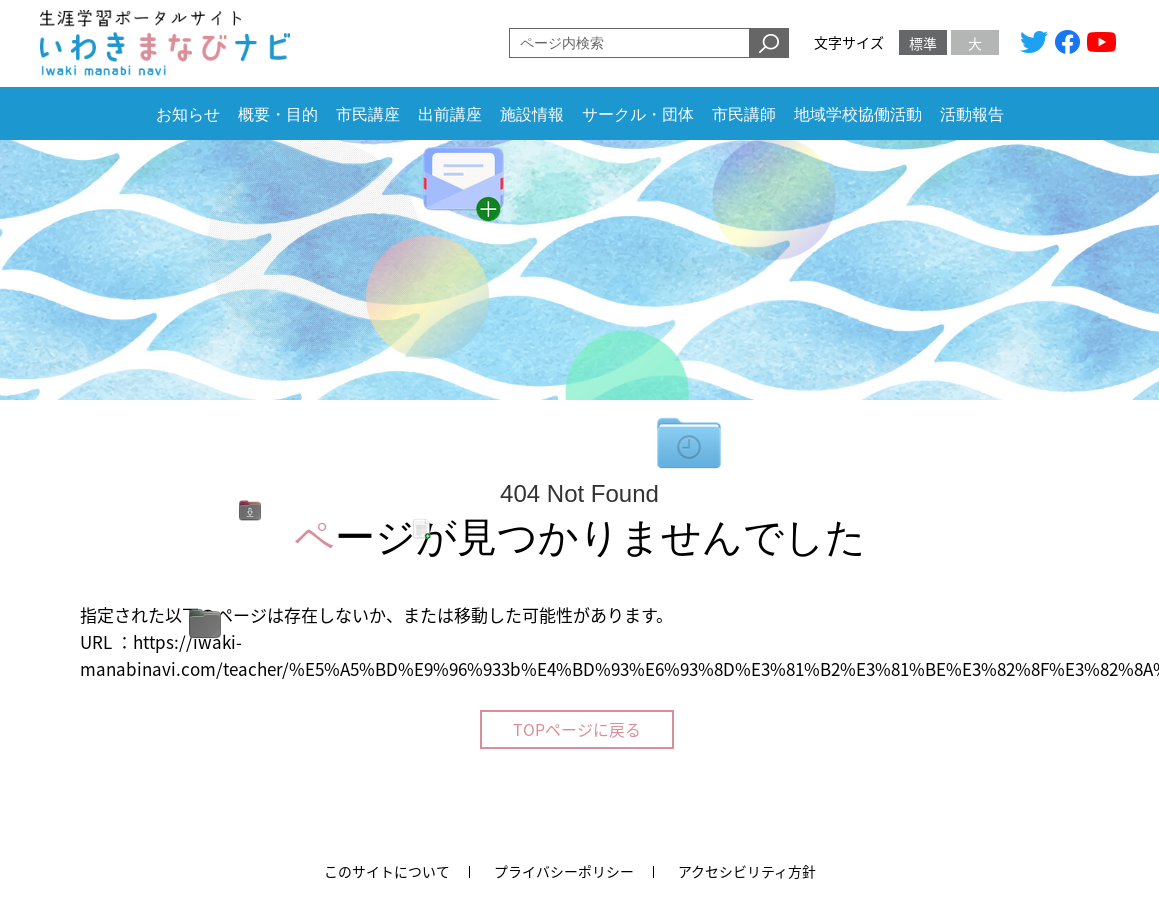  Describe the element at coordinates (205, 623) in the screenshot. I see `open a folder or directory` at that location.